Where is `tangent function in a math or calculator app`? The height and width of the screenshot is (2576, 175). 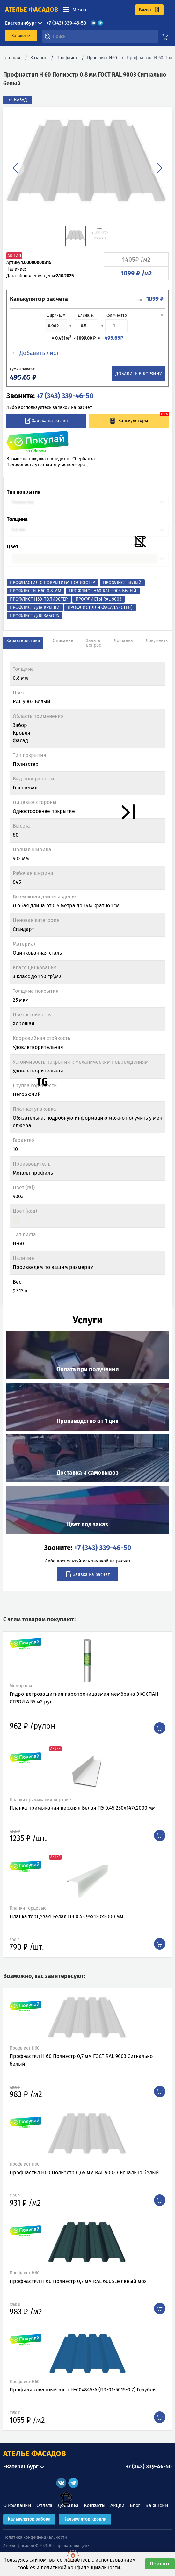 tangent function in a math or calculator app is located at coordinates (41, 1082).